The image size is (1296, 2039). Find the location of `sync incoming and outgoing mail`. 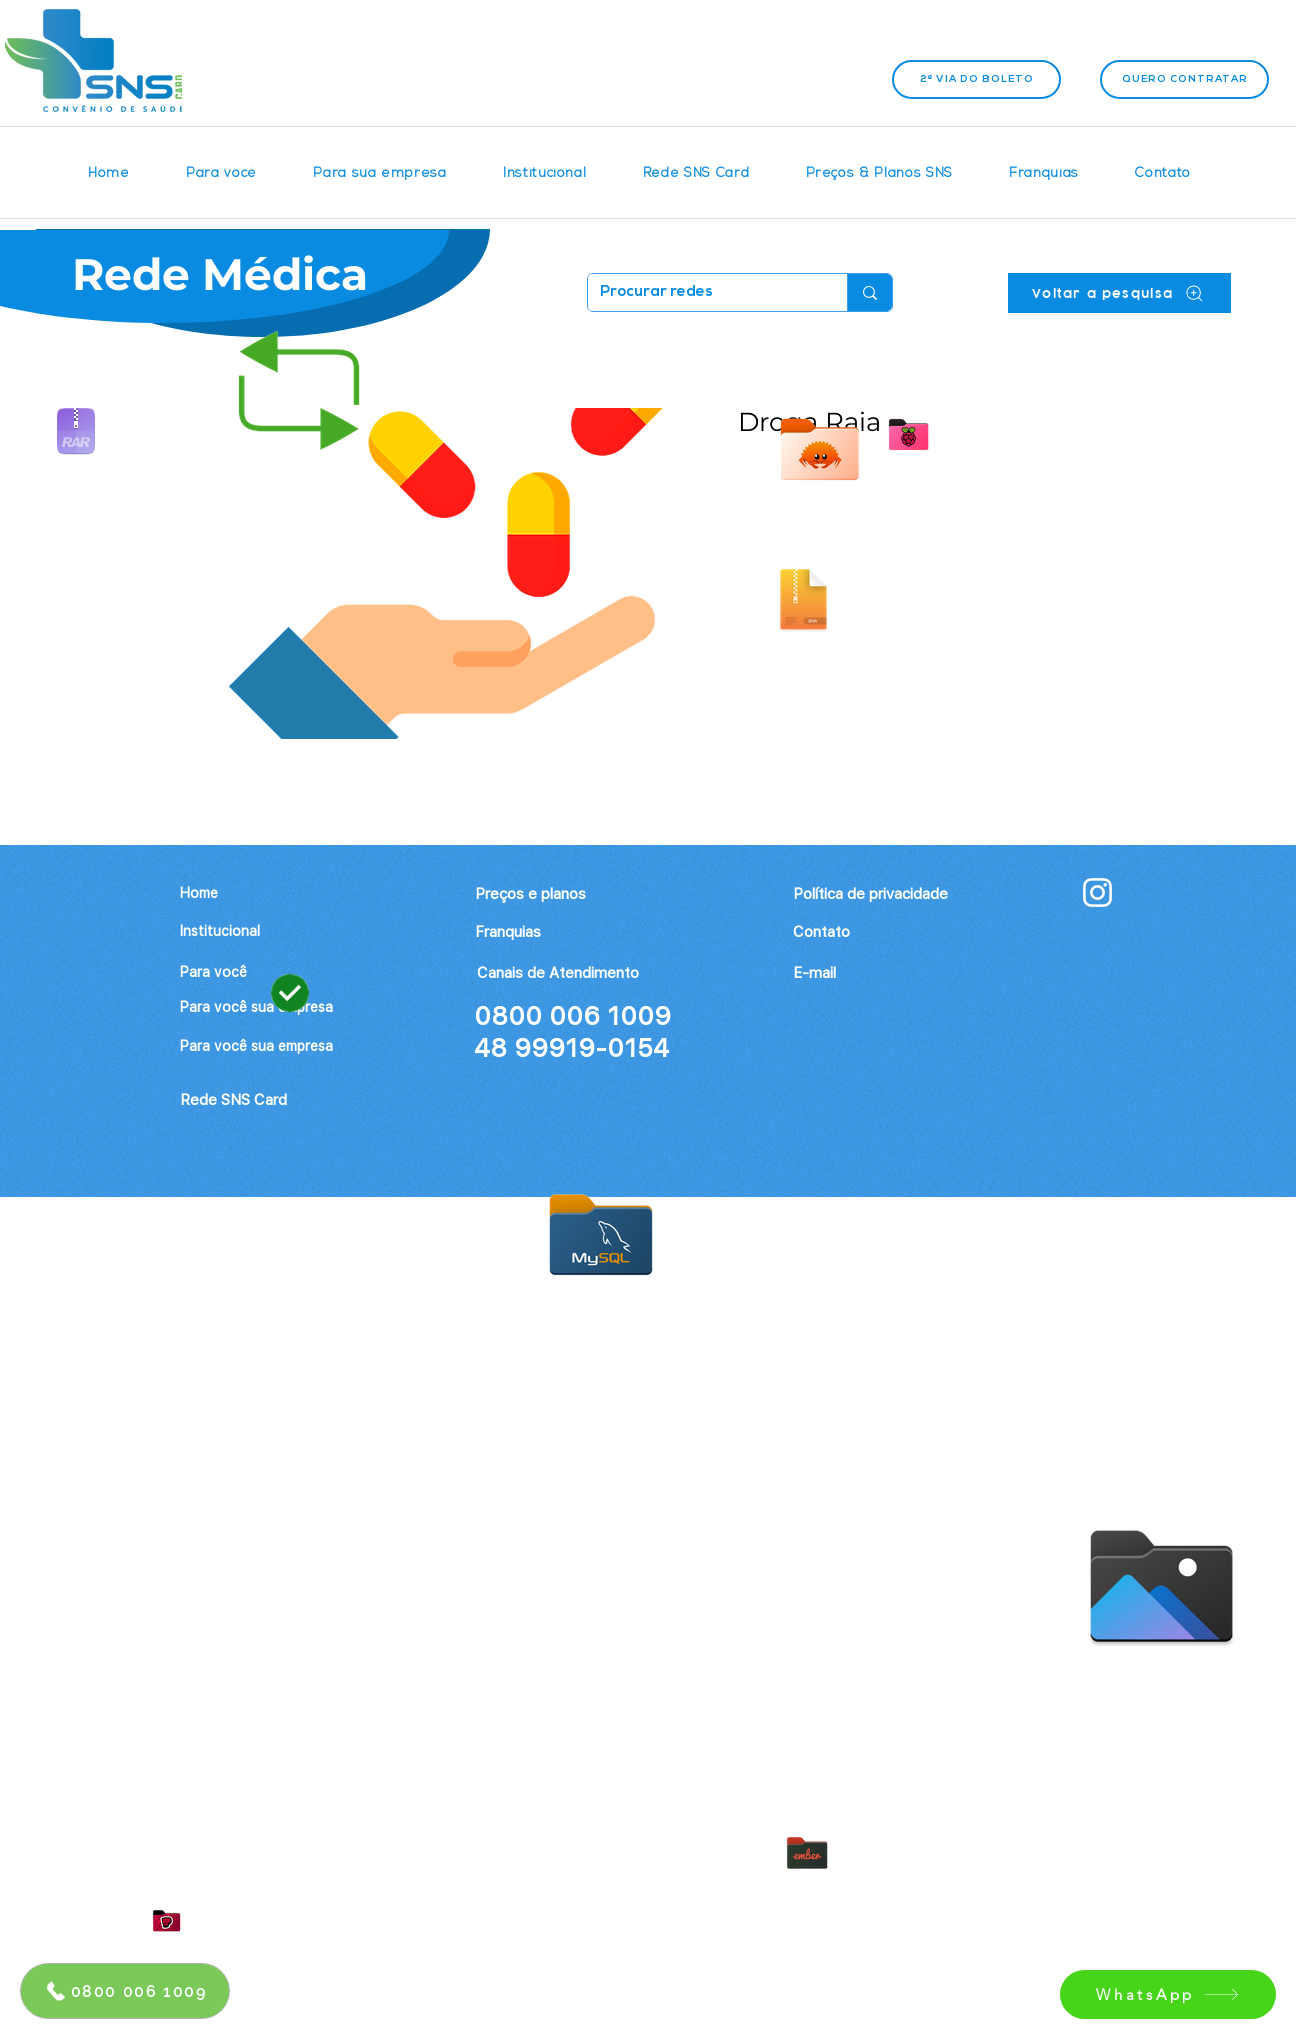

sync incoming and outgoing mail is located at coordinates (300, 389).